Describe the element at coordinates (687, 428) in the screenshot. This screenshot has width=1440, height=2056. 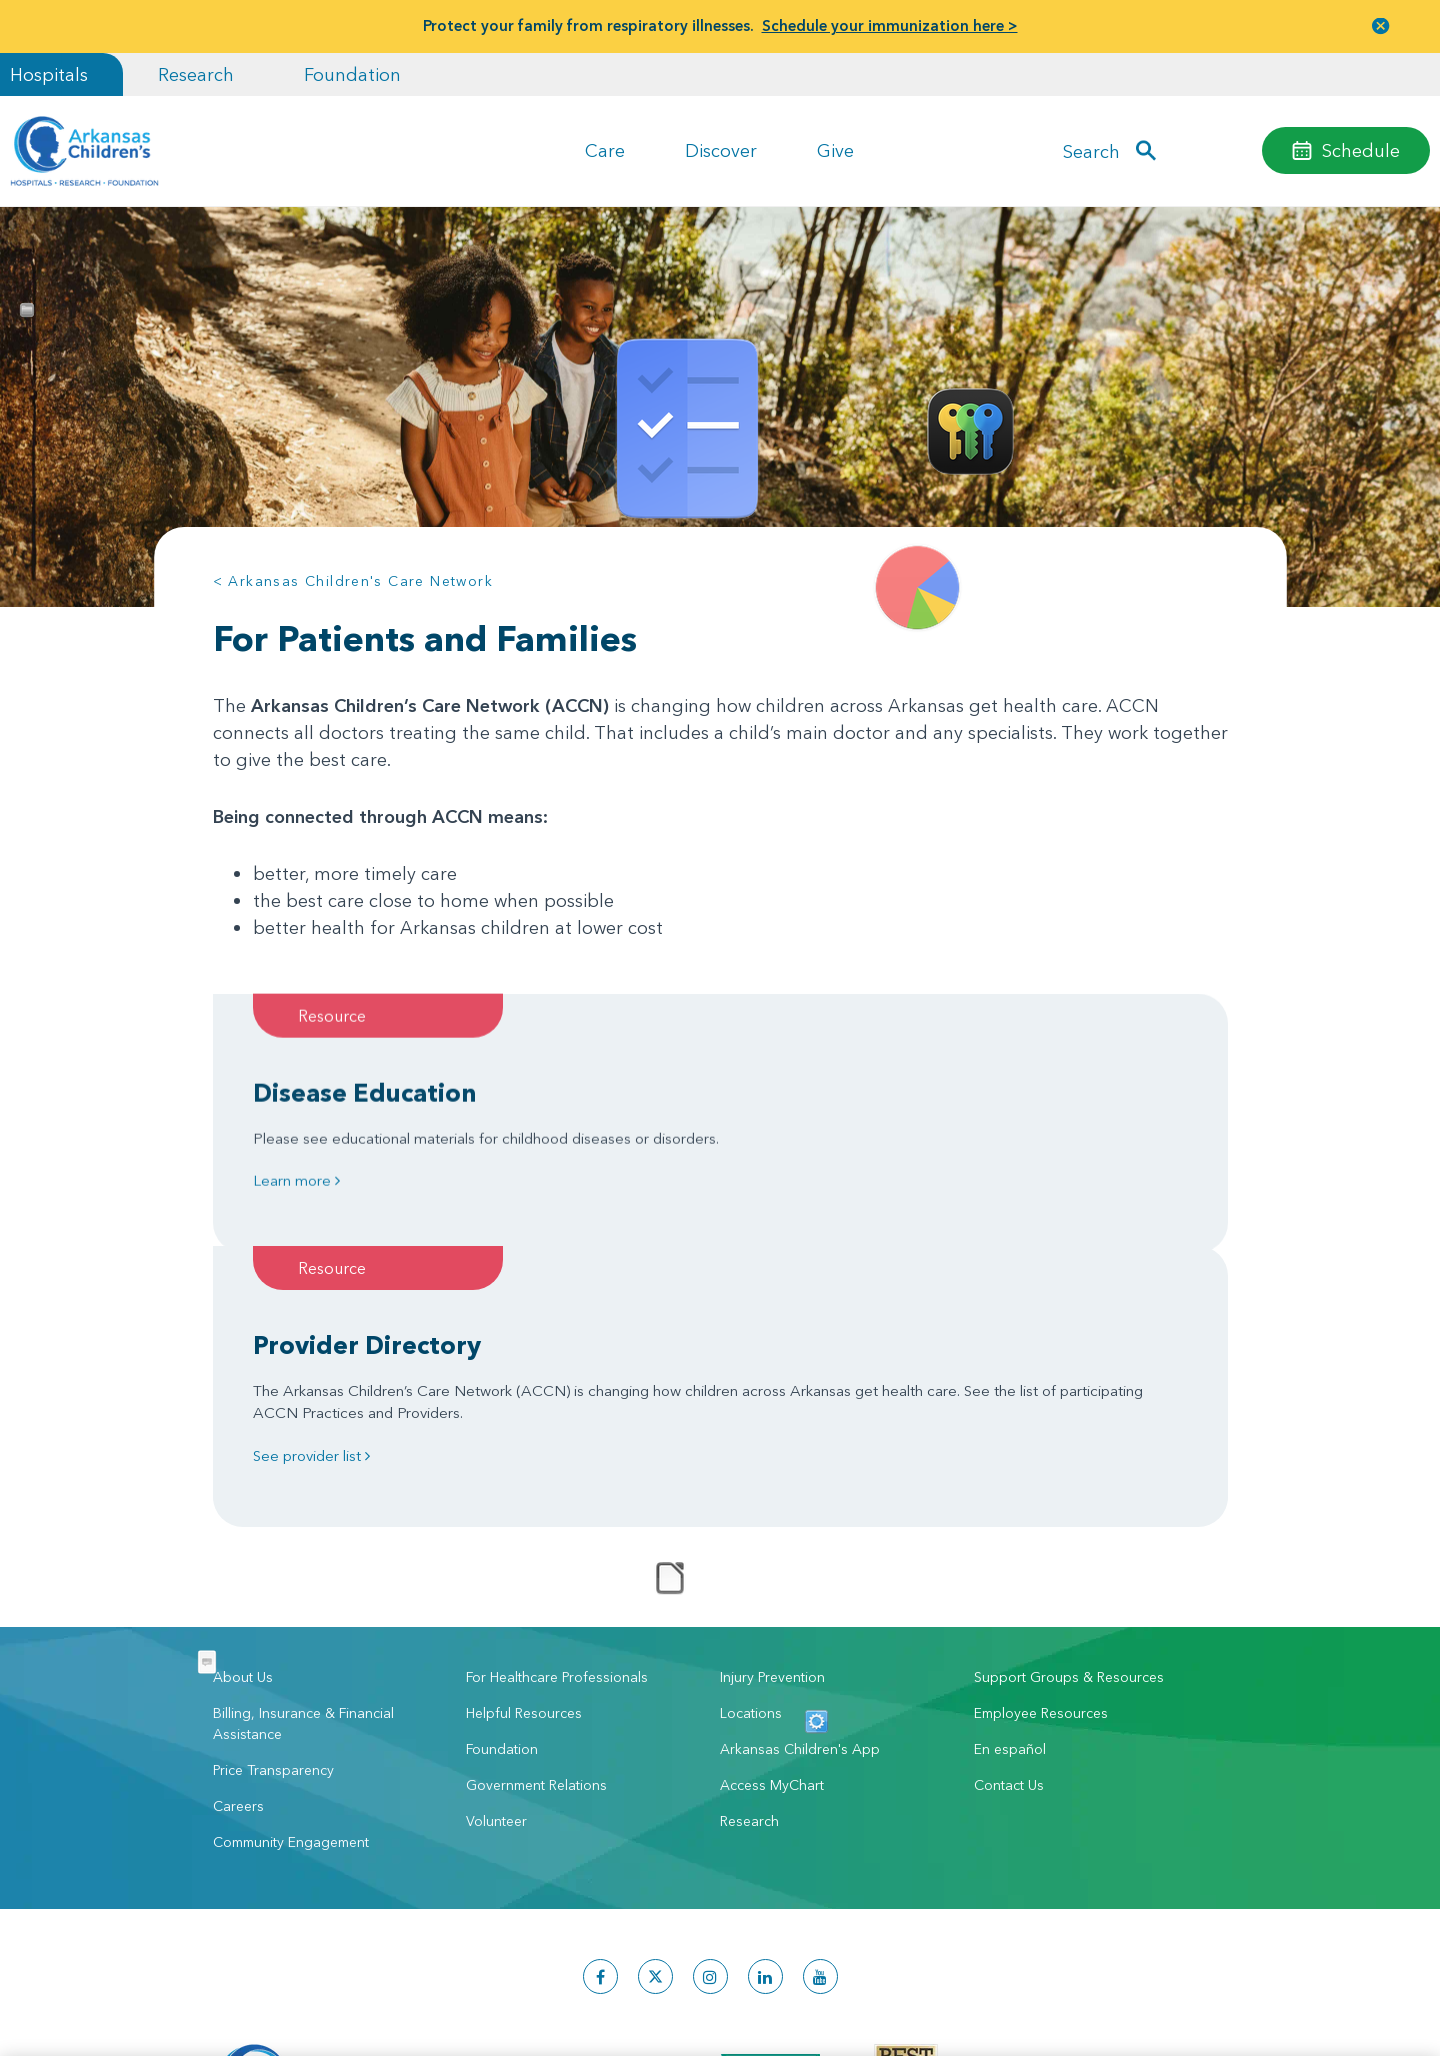
I see `open the GNOME To Do task manager app` at that location.